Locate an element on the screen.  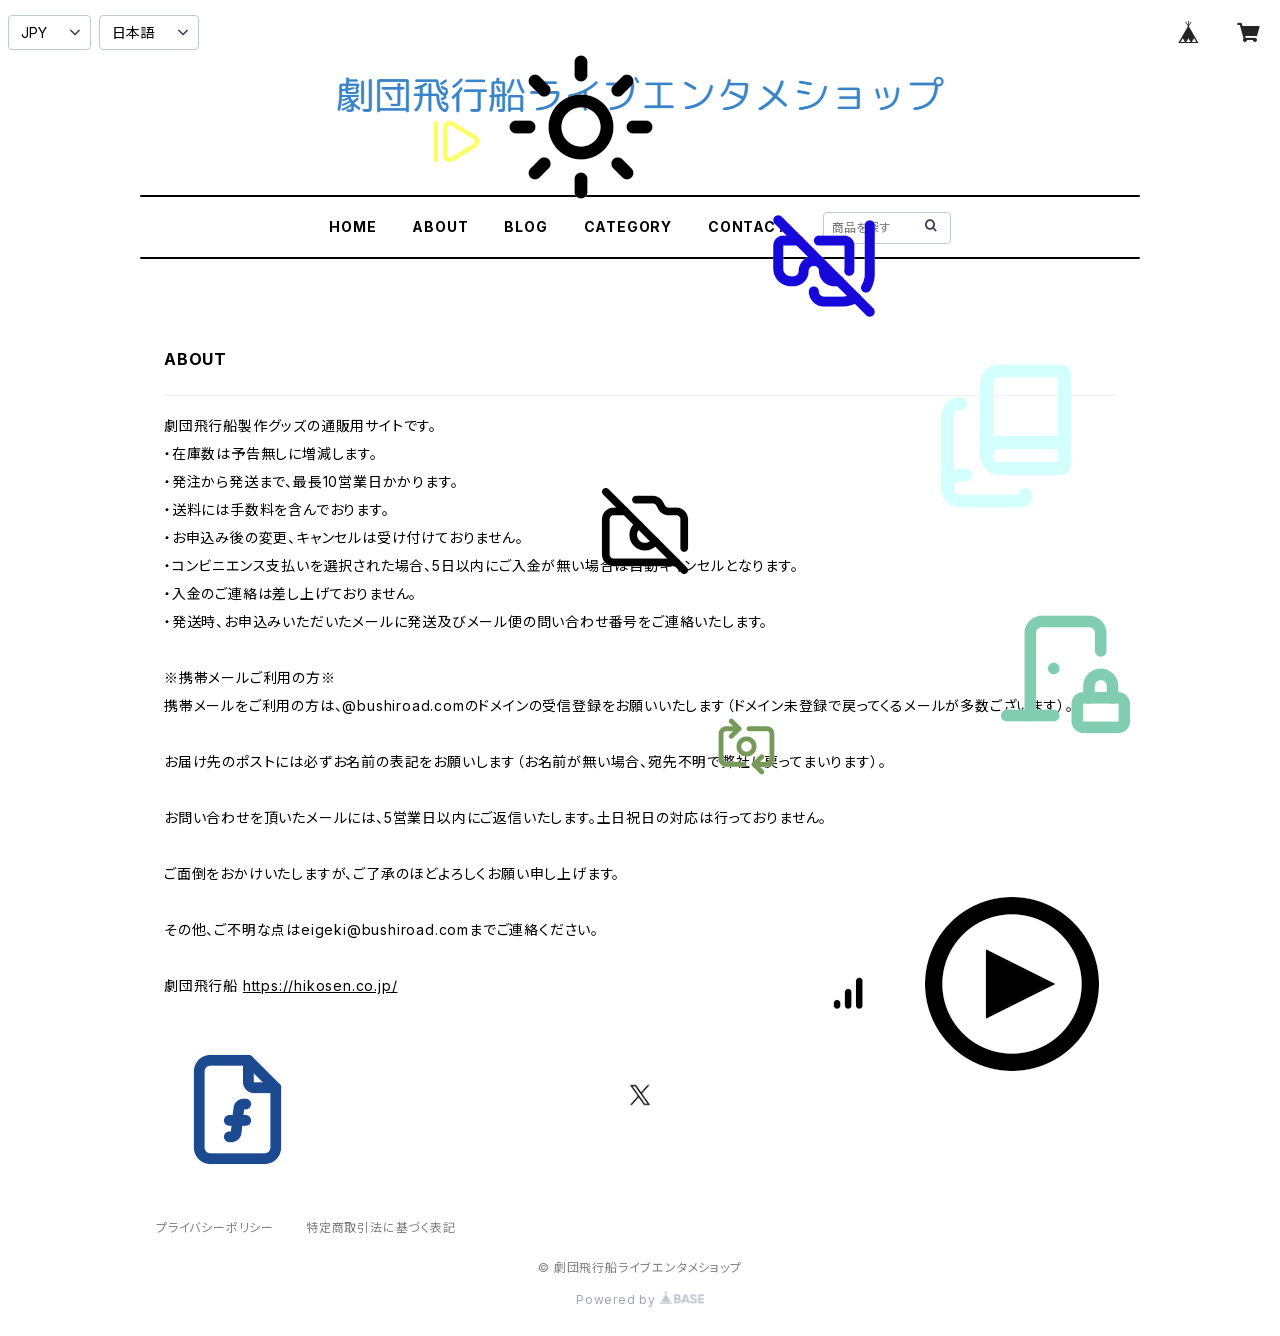
switch to light mode is located at coordinates (581, 127).